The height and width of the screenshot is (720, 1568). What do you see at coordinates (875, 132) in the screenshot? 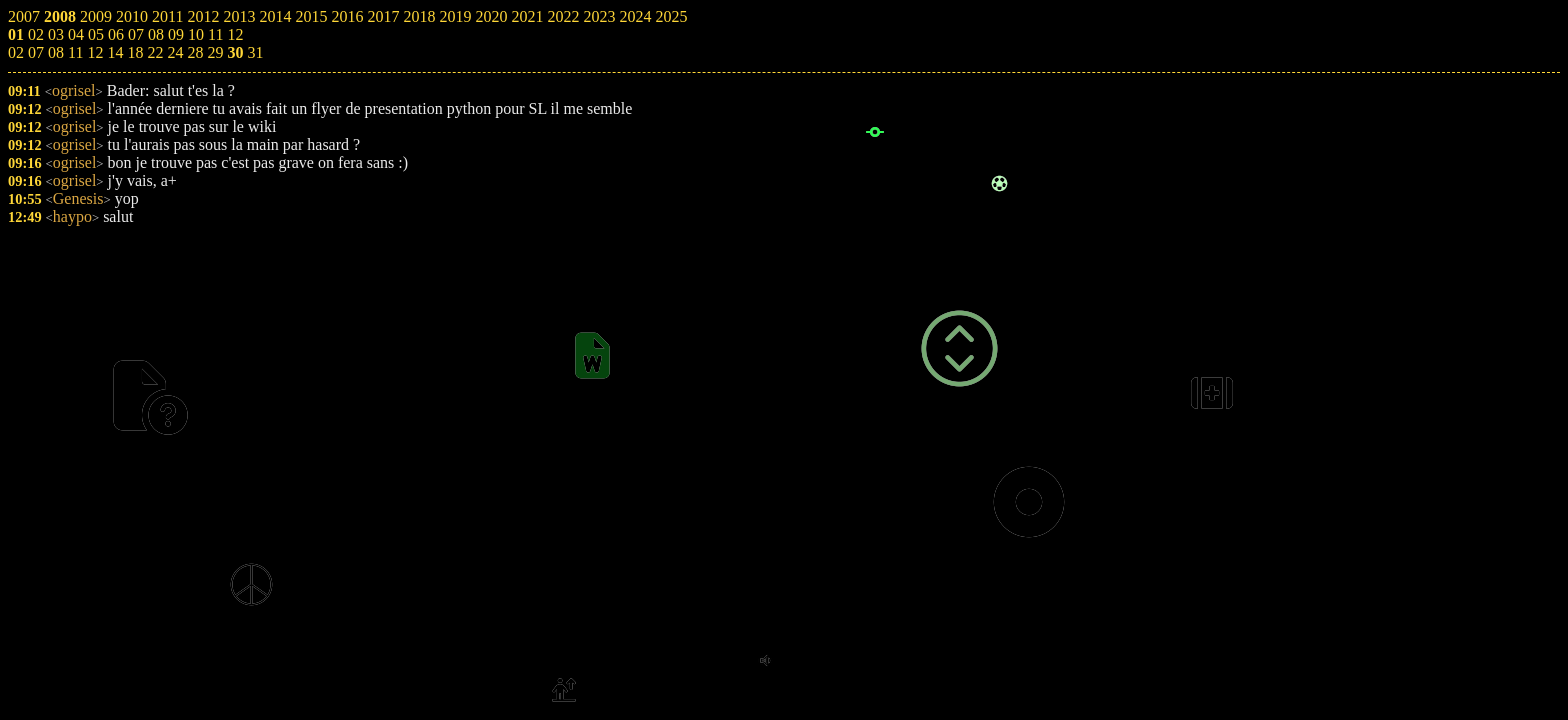
I see `view commit history` at bounding box center [875, 132].